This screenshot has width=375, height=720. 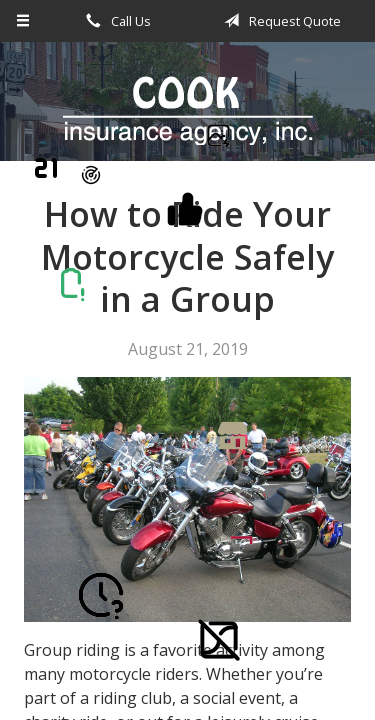 I want to click on browse or access the marketplace, so click(x=232, y=435).